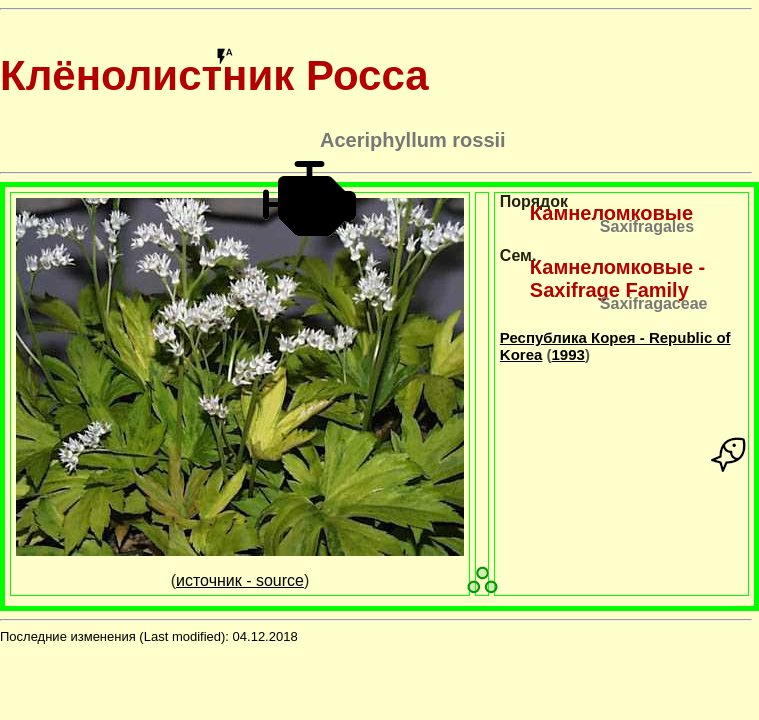 The width and height of the screenshot is (759, 720). What do you see at coordinates (730, 453) in the screenshot?
I see `indicates seafood or fish-related content` at bounding box center [730, 453].